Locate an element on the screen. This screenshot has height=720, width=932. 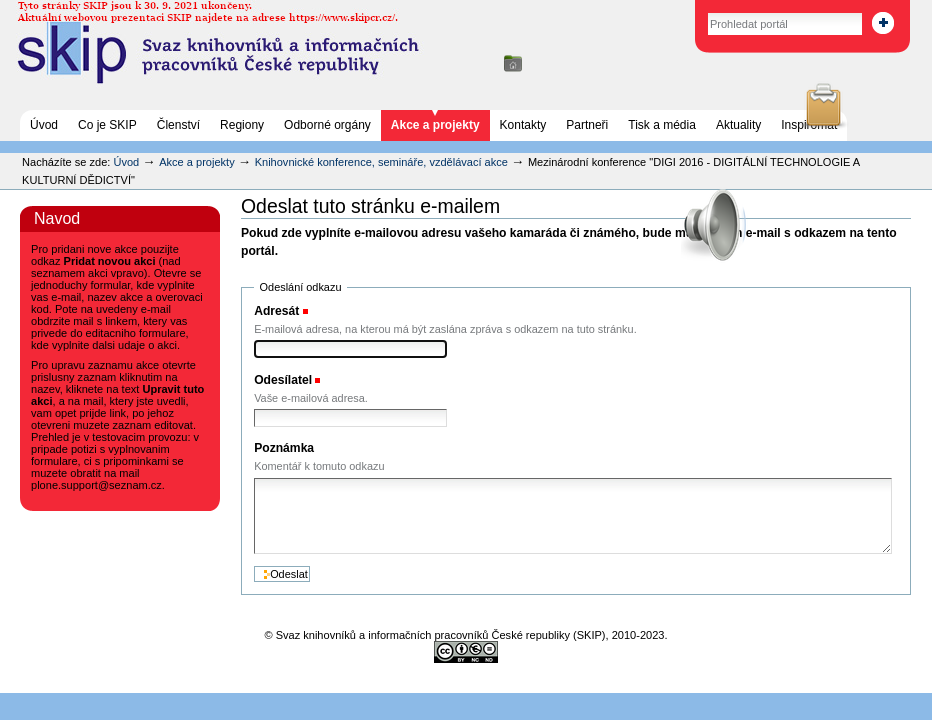
indicates audio is set to low volume is located at coordinates (720, 225).